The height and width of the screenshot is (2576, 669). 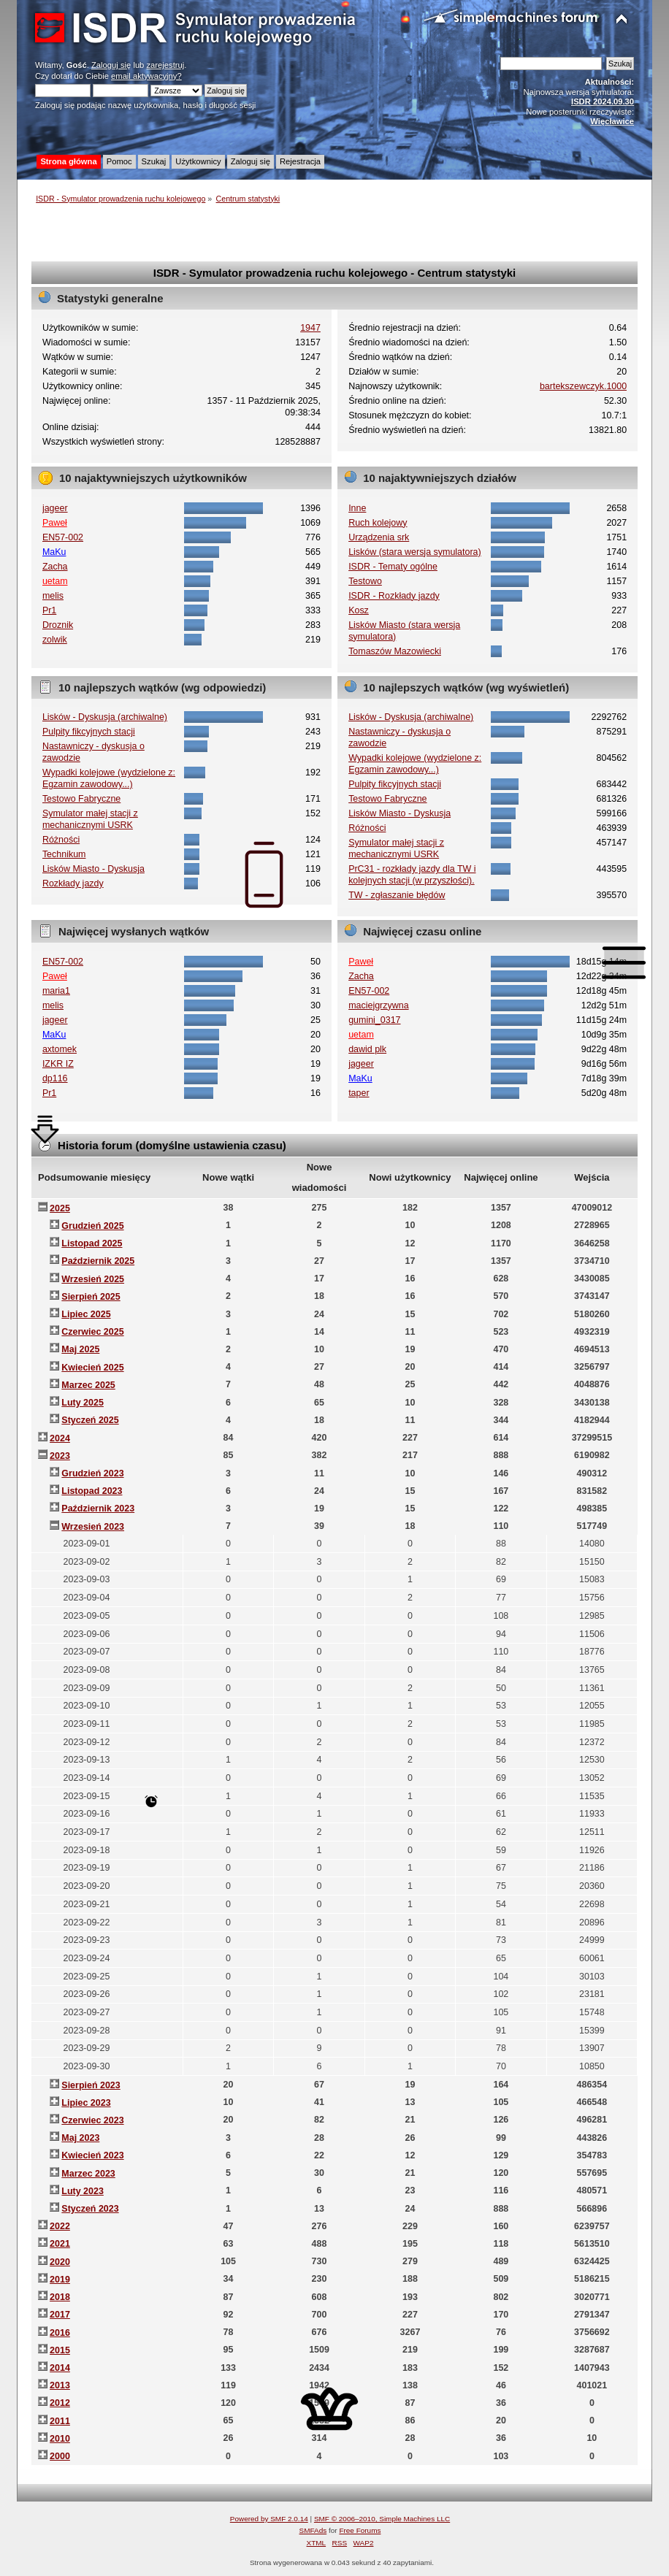 I want to click on download file or content, so click(x=45, y=1128).